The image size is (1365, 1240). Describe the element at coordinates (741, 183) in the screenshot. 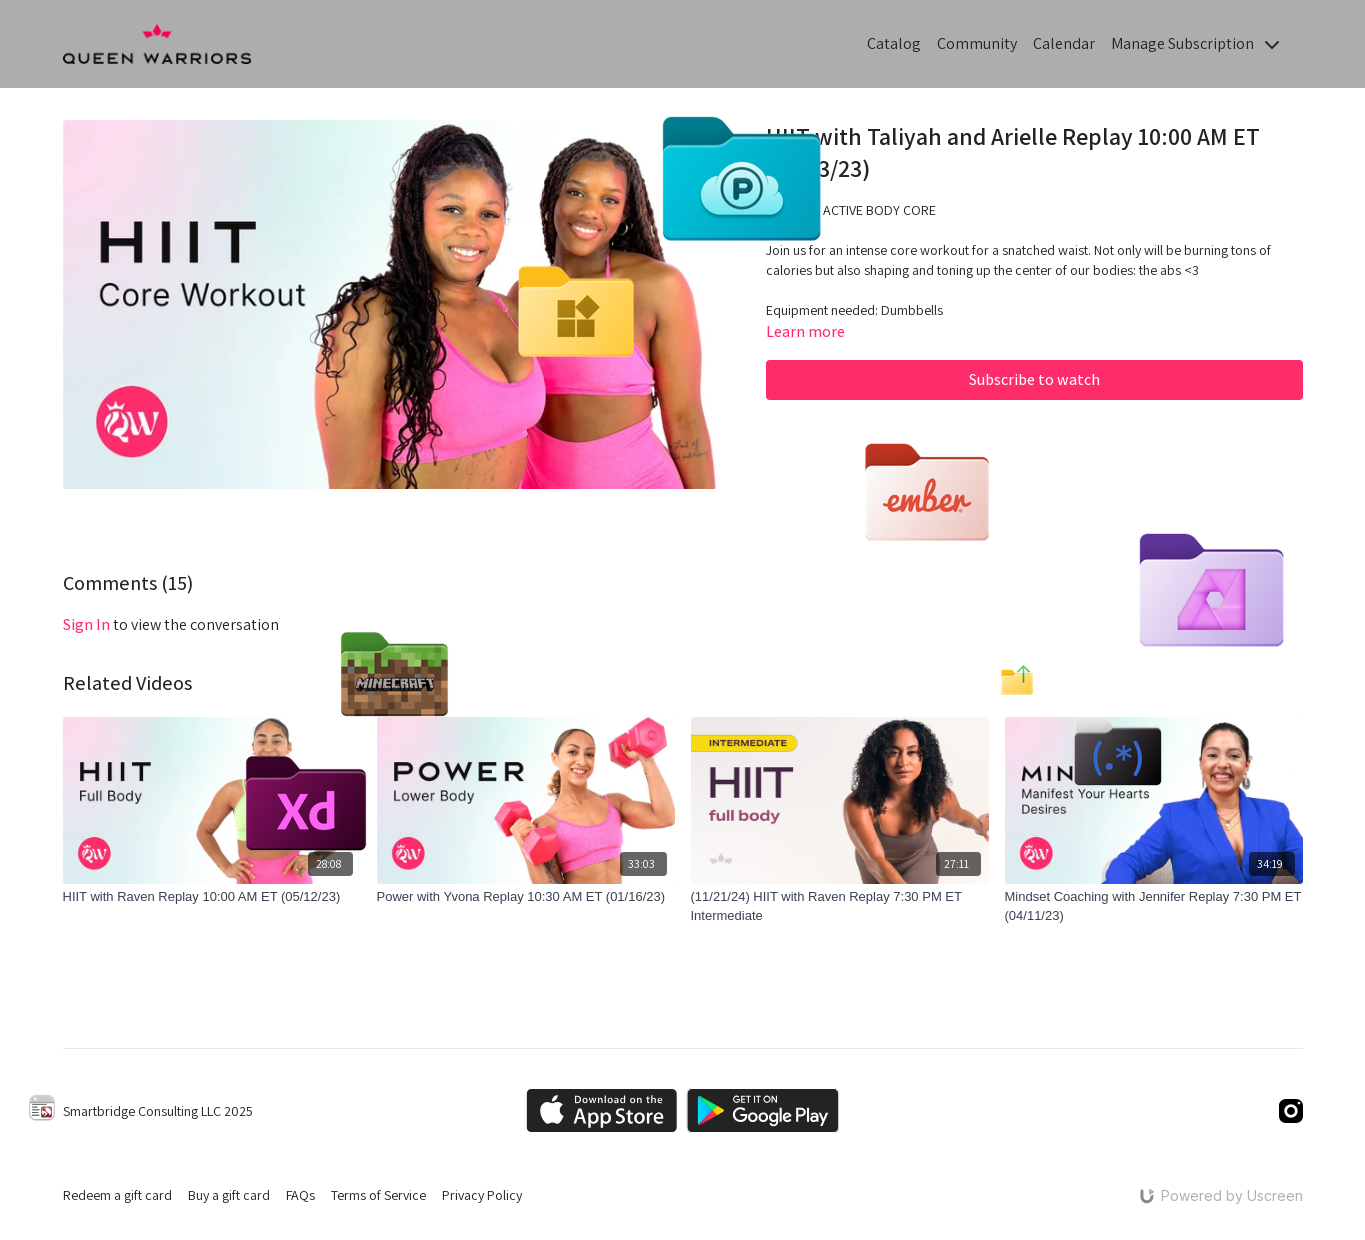

I see `open pCloud folder` at that location.